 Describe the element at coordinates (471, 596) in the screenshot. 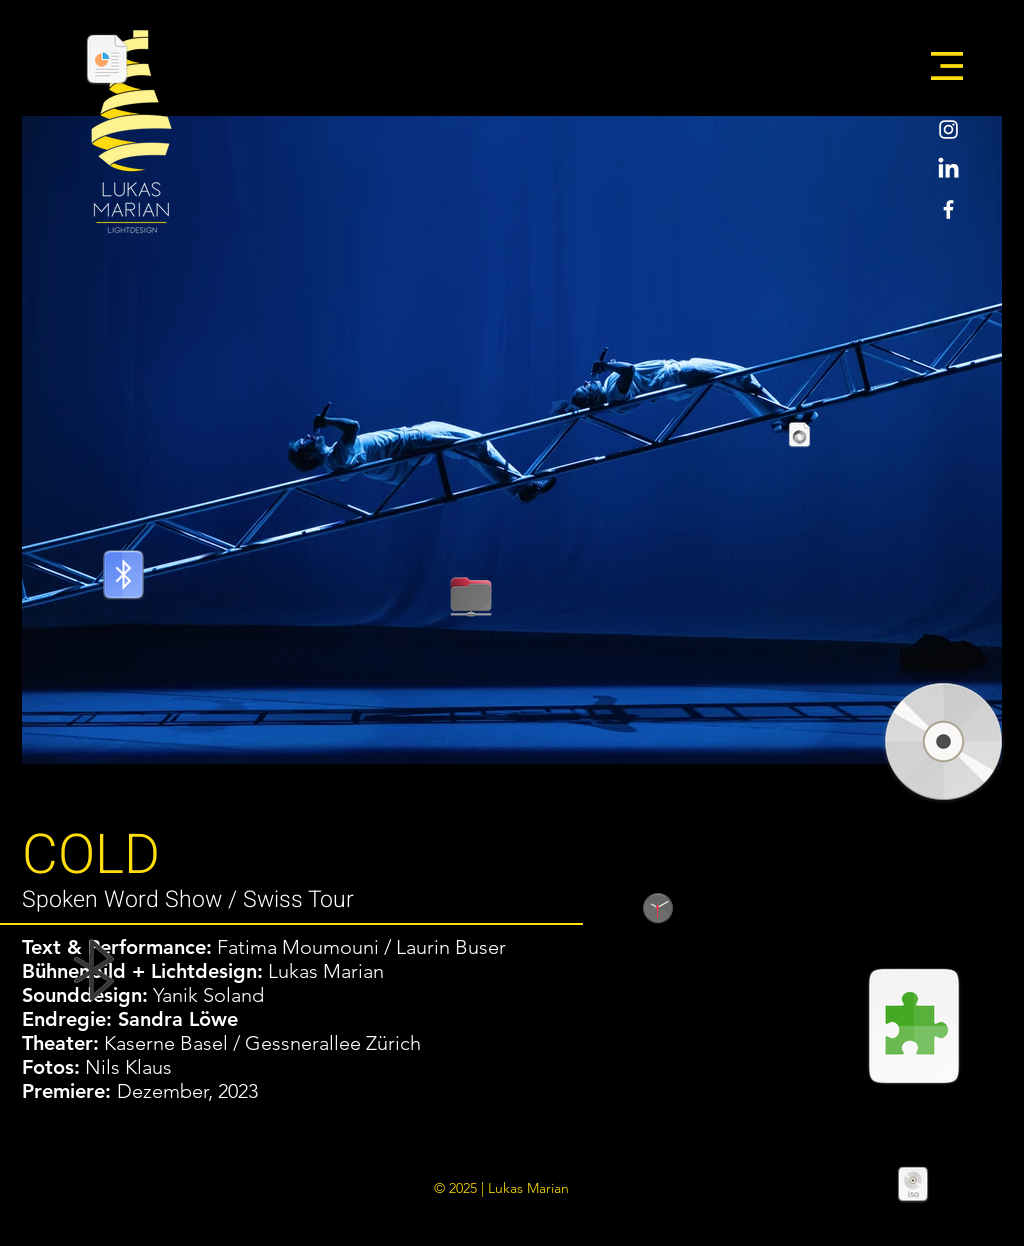

I see `access files stored on a remote server` at that location.